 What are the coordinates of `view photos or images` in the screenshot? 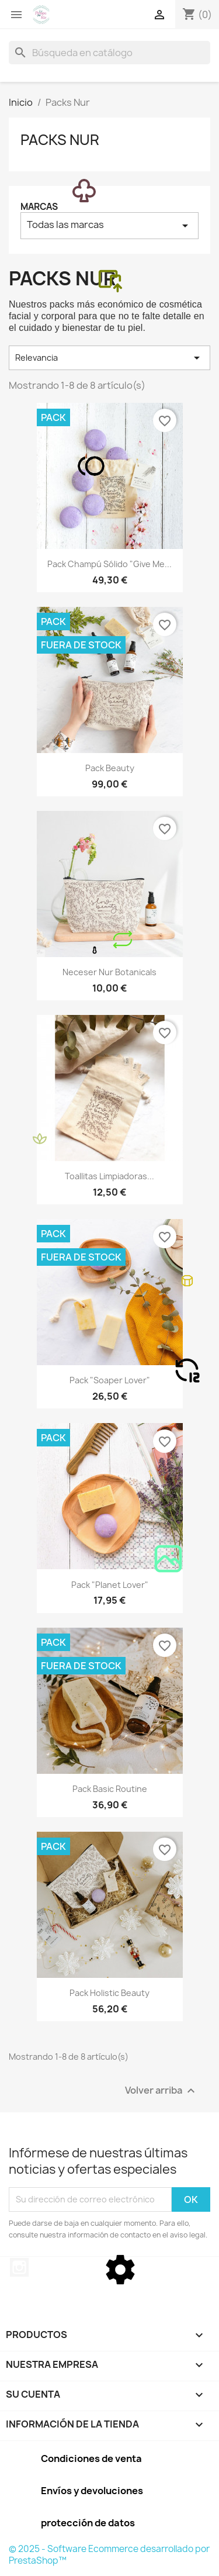 It's located at (168, 1559).